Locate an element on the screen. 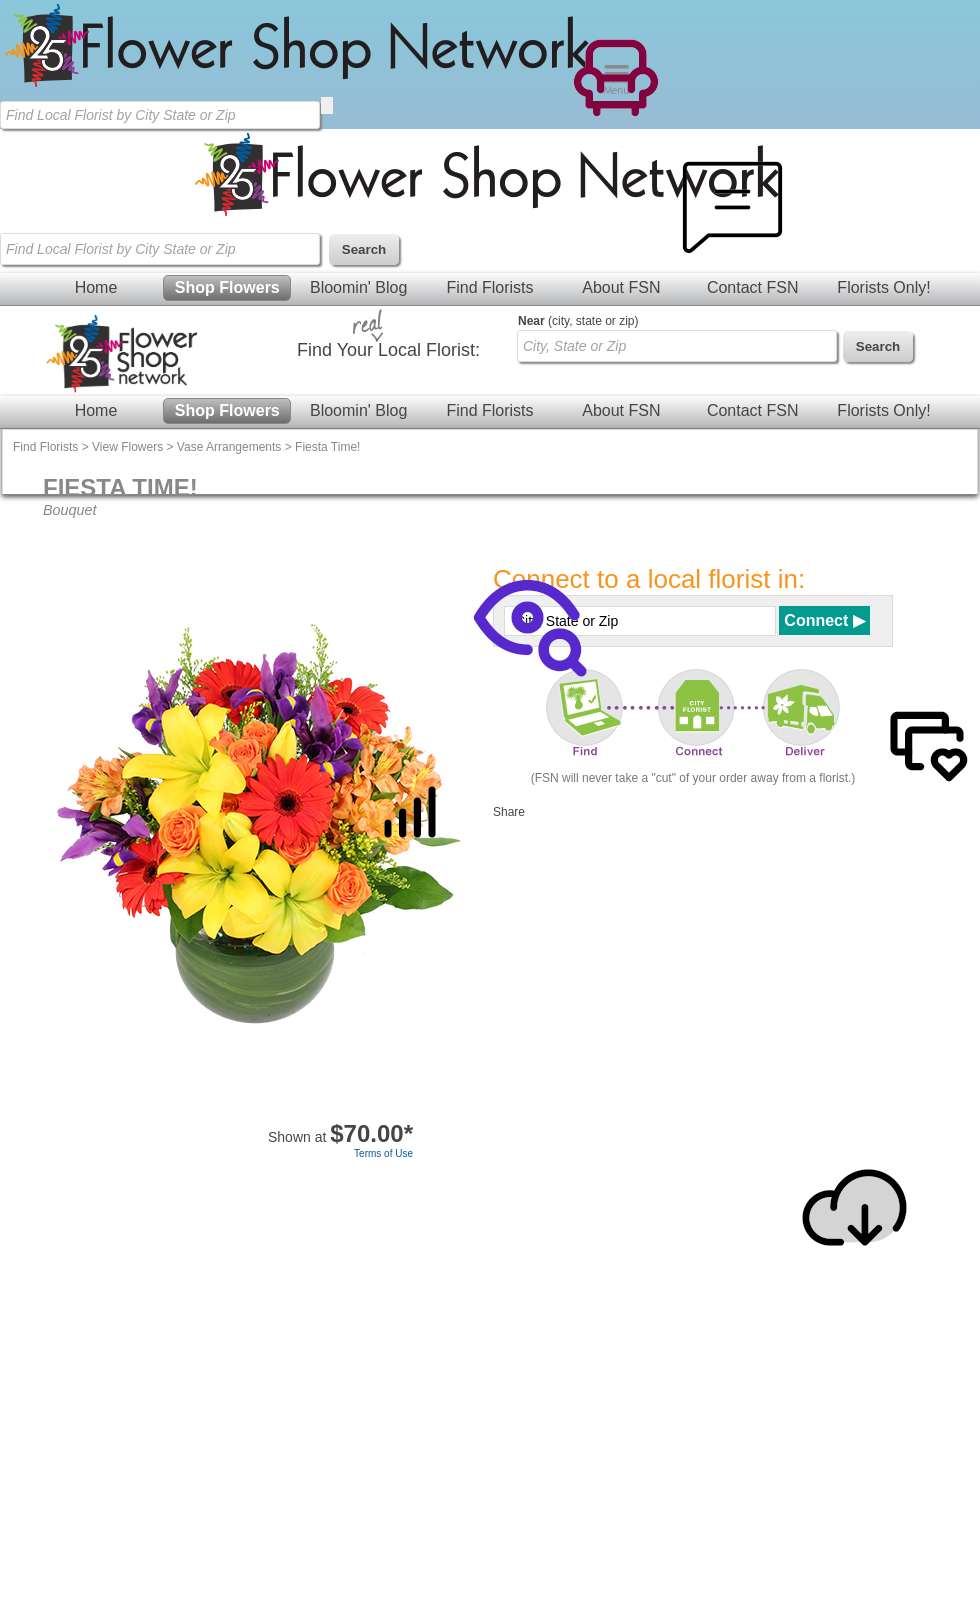  download file from cloud storage is located at coordinates (854, 1207).